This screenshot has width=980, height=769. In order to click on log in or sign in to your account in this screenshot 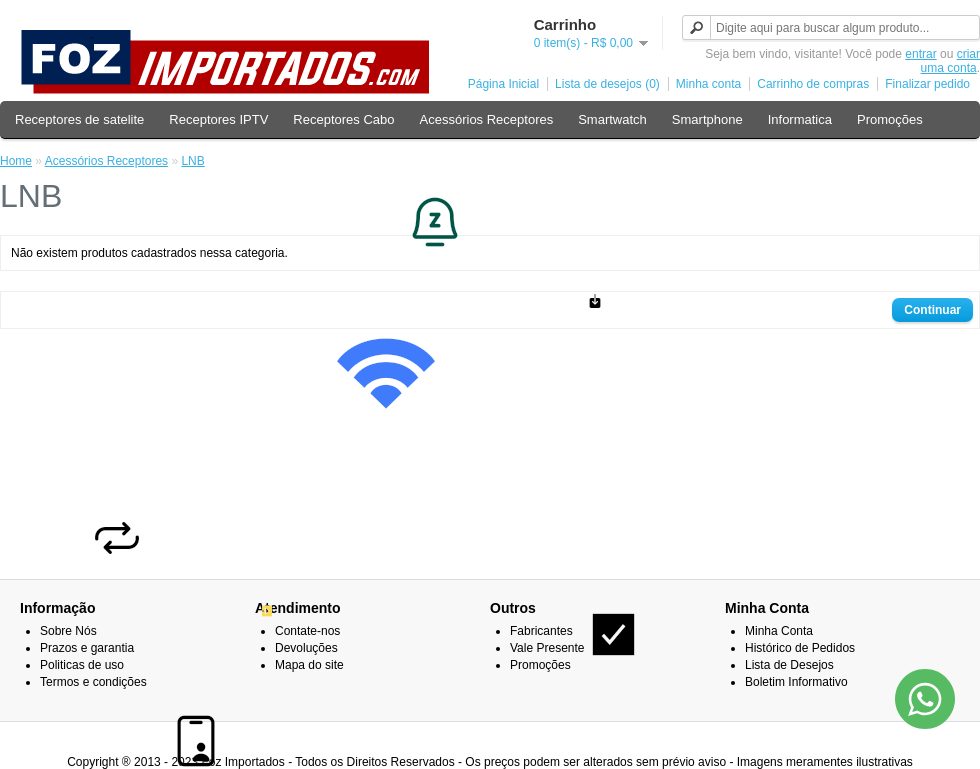, I will do `click(265, 611)`.